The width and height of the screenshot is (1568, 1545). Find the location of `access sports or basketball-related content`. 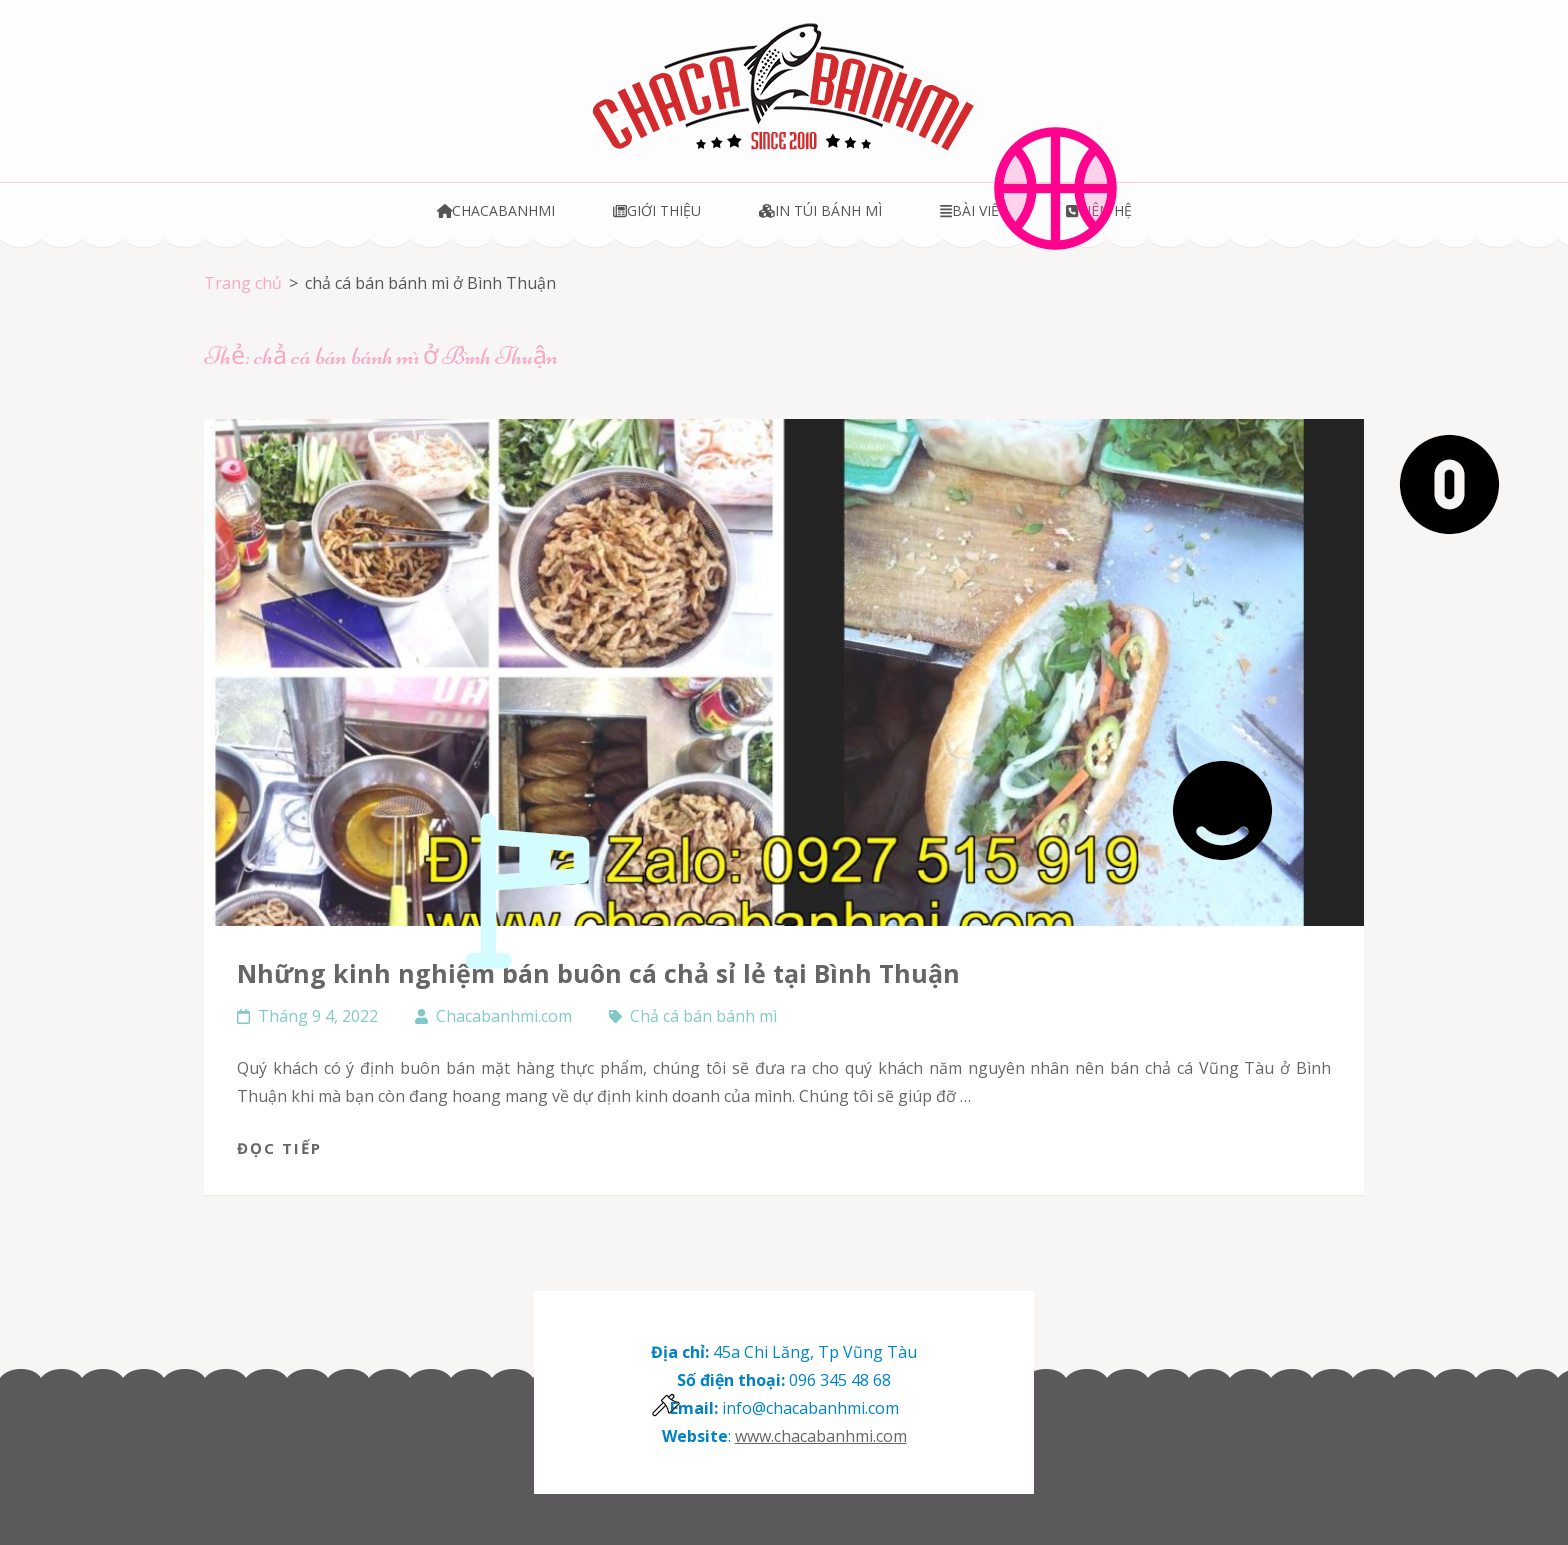

access sports or basketball-related content is located at coordinates (1055, 188).